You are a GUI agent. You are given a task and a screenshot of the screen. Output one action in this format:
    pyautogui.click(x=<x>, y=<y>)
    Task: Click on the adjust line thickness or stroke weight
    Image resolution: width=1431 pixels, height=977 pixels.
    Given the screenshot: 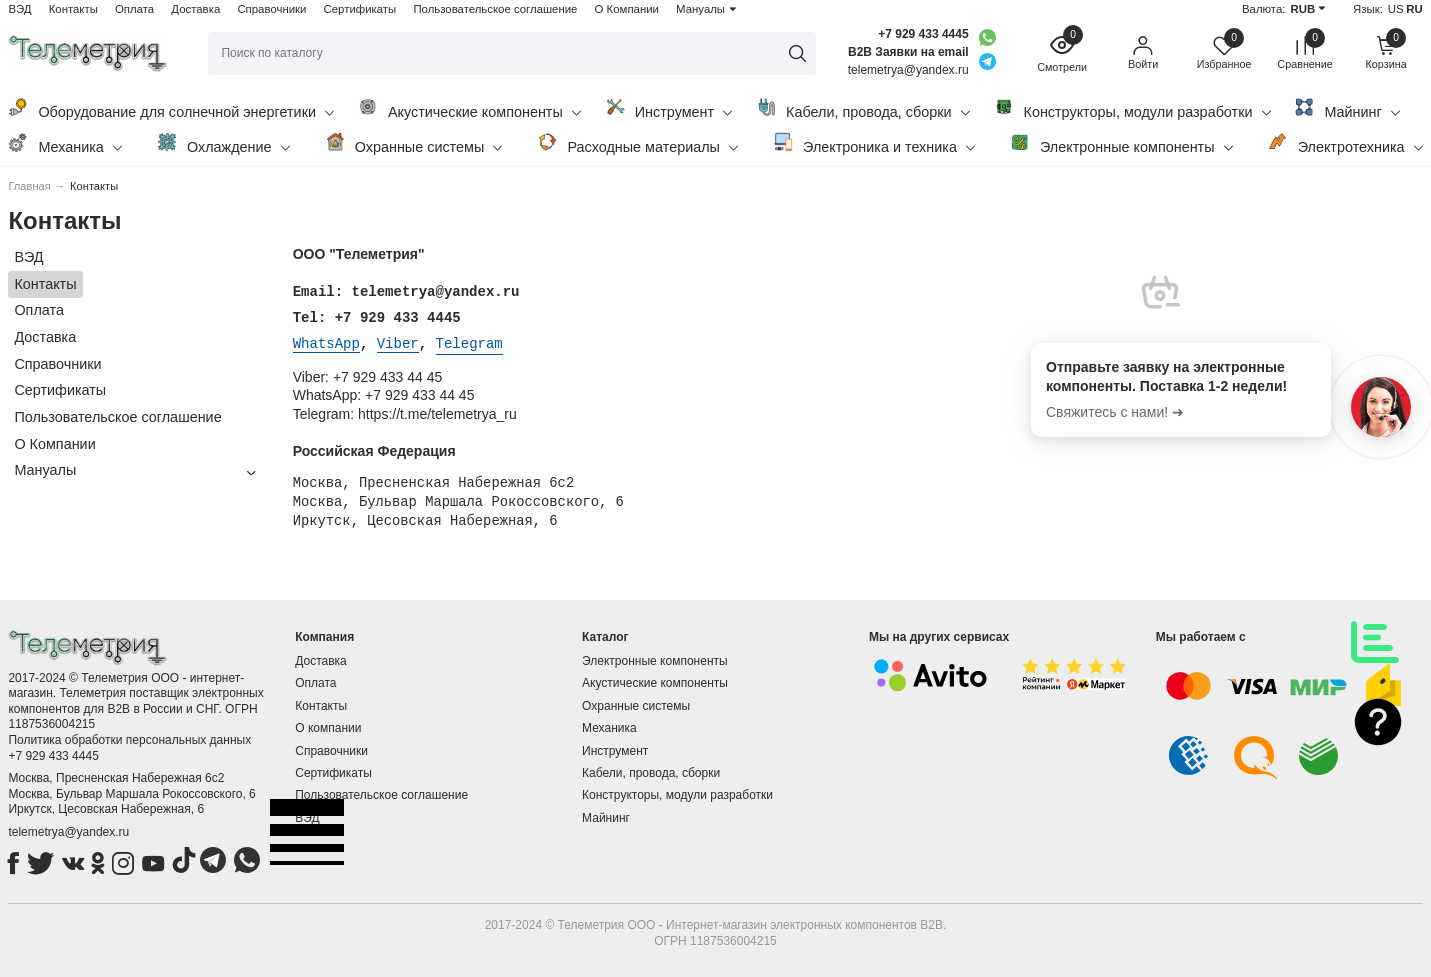 What is the action you would take?
    pyautogui.click(x=307, y=832)
    